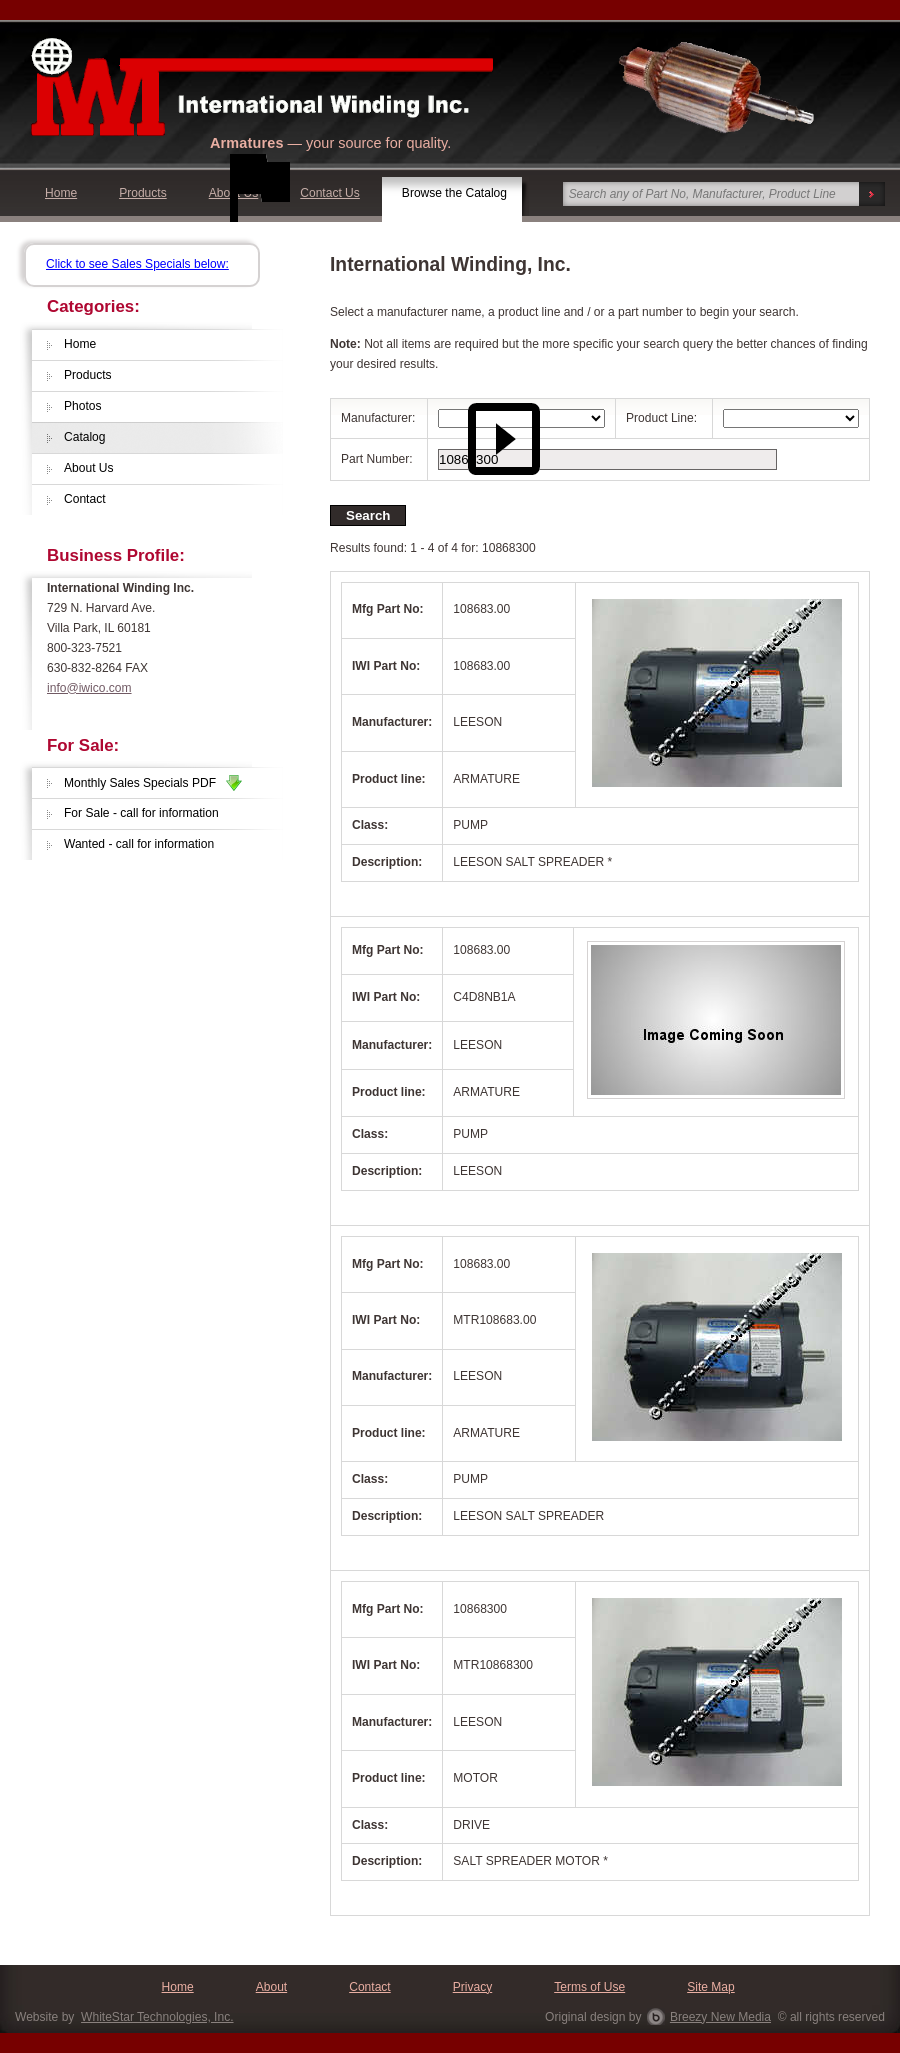 The width and height of the screenshot is (900, 2053). What do you see at coordinates (258, 186) in the screenshot?
I see `flag or report content` at bounding box center [258, 186].